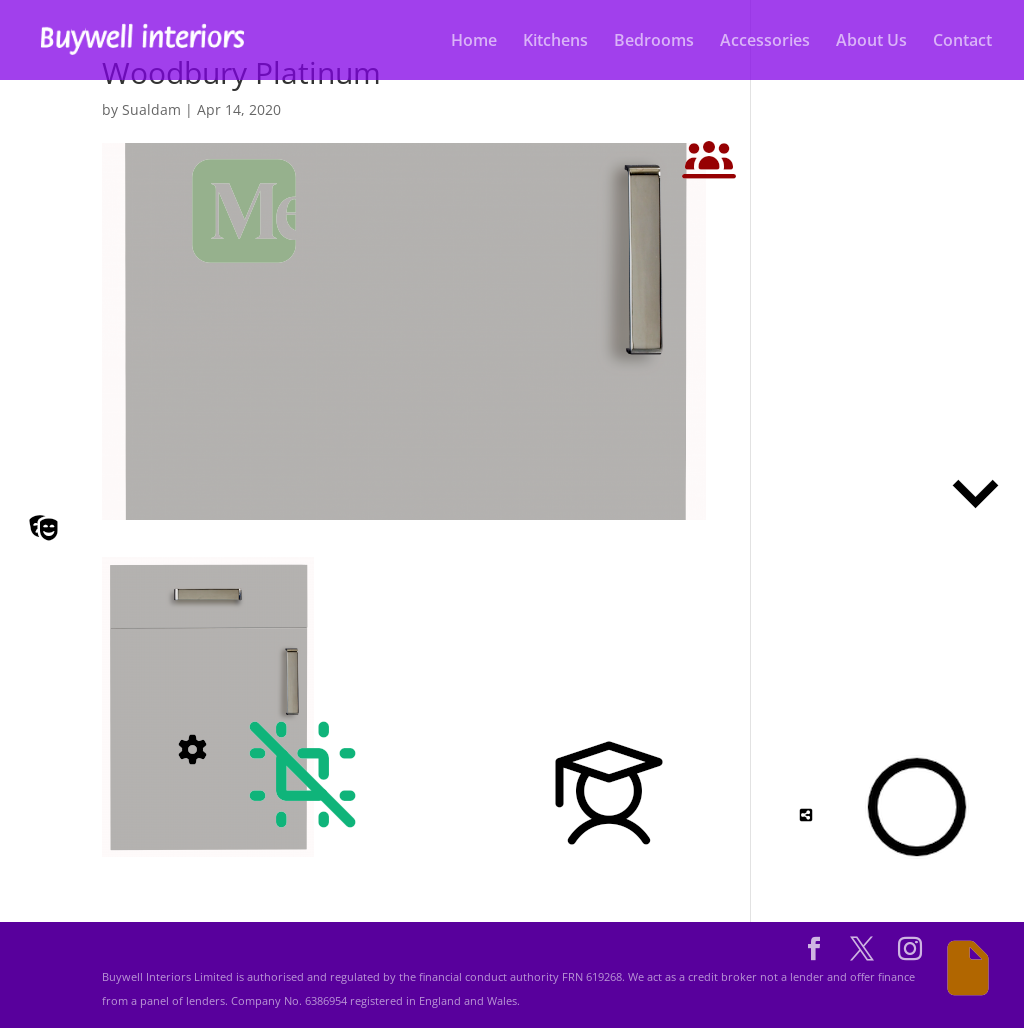  Describe the element at coordinates (917, 807) in the screenshot. I see `indicates an unselected or empty state` at that location.